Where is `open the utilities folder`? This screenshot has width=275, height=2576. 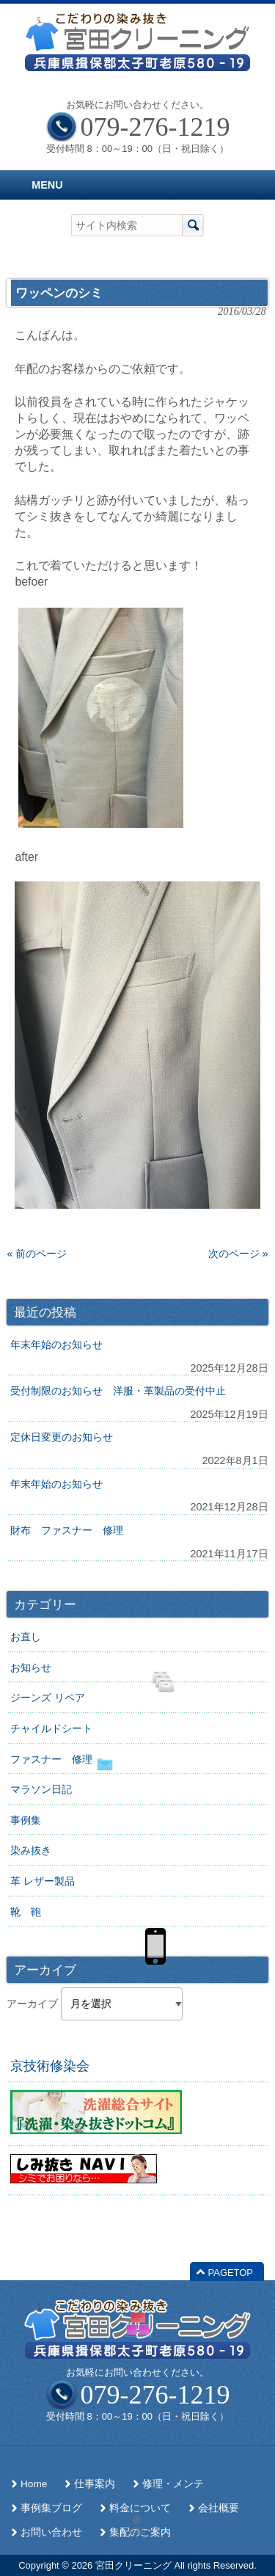
open the utilities folder is located at coordinates (105, 1764).